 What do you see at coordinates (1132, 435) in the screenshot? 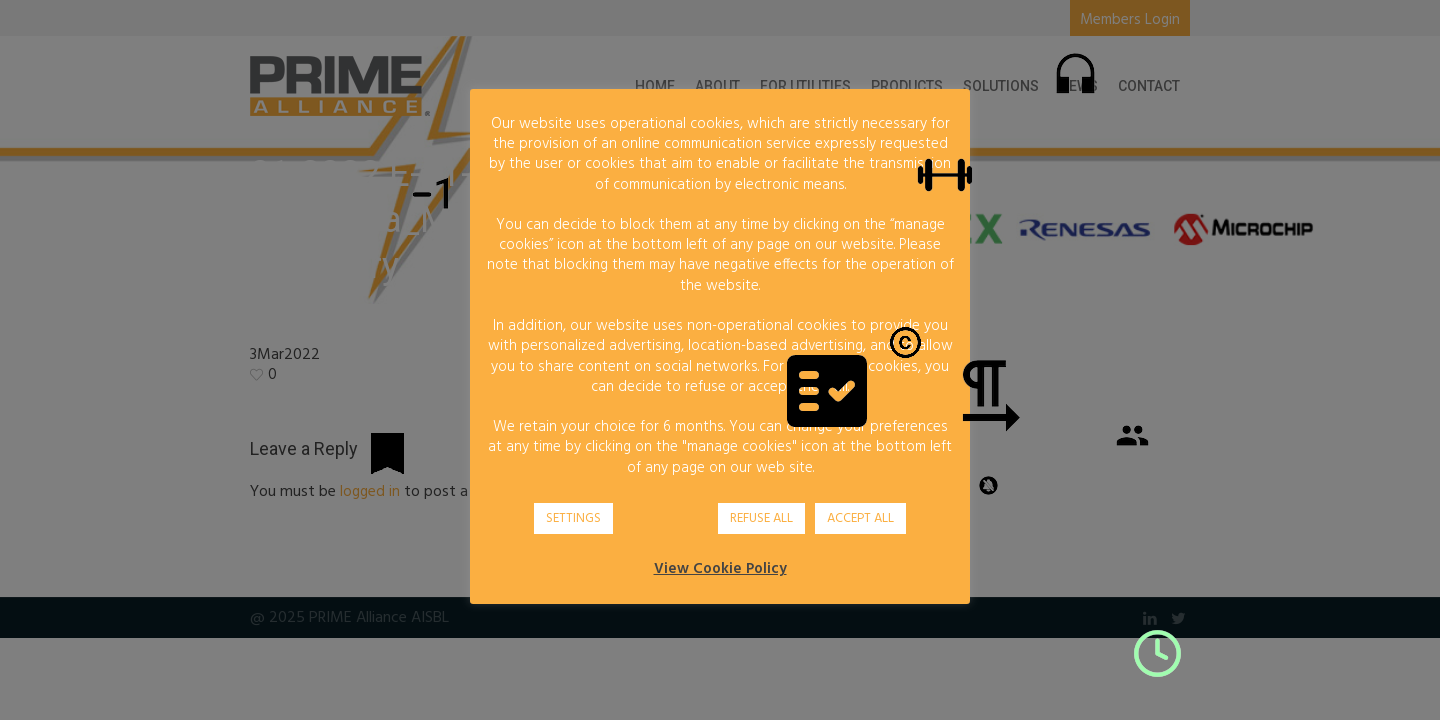
I see `view contacts or people list` at bounding box center [1132, 435].